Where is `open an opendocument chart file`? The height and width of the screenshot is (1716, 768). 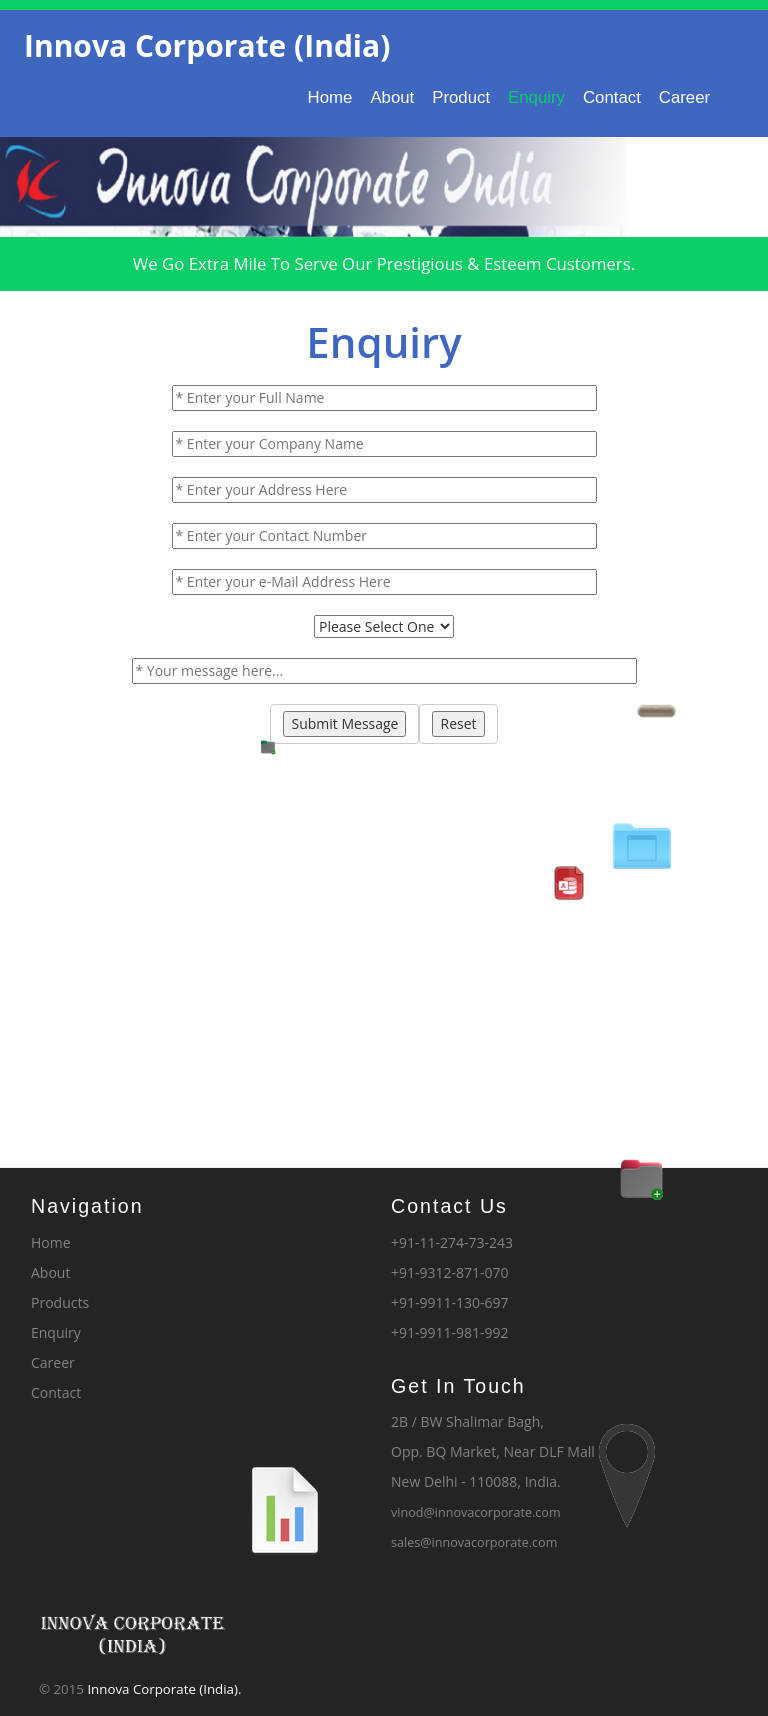 open an opendocument chart file is located at coordinates (285, 1510).